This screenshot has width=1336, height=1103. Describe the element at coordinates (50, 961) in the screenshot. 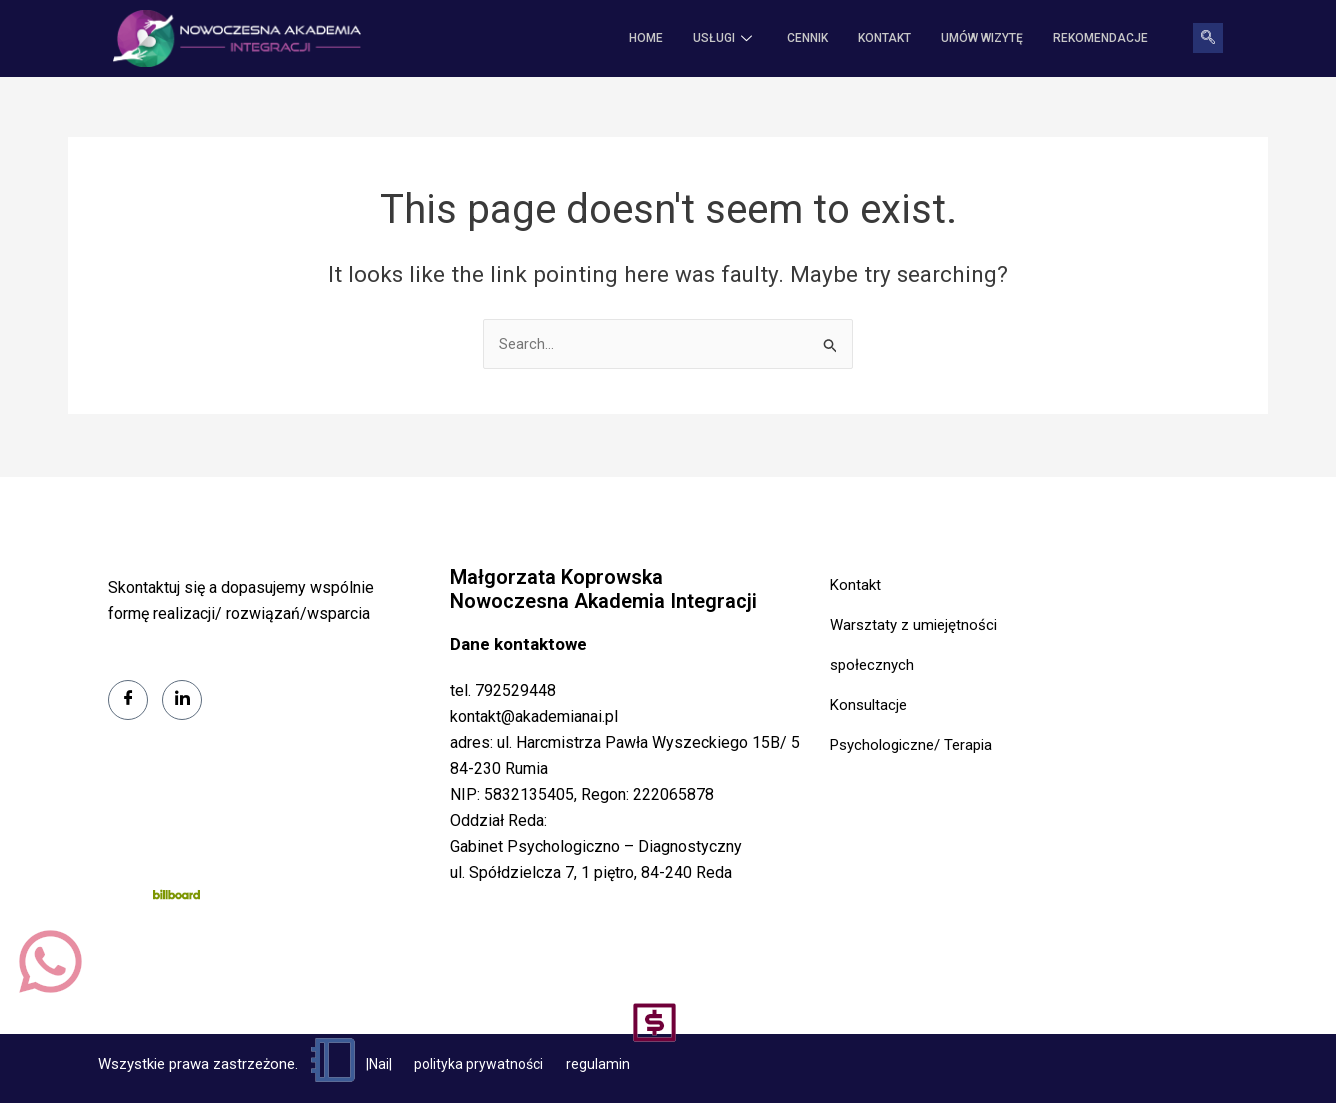

I see `open WhatsApp messaging app` at that location.